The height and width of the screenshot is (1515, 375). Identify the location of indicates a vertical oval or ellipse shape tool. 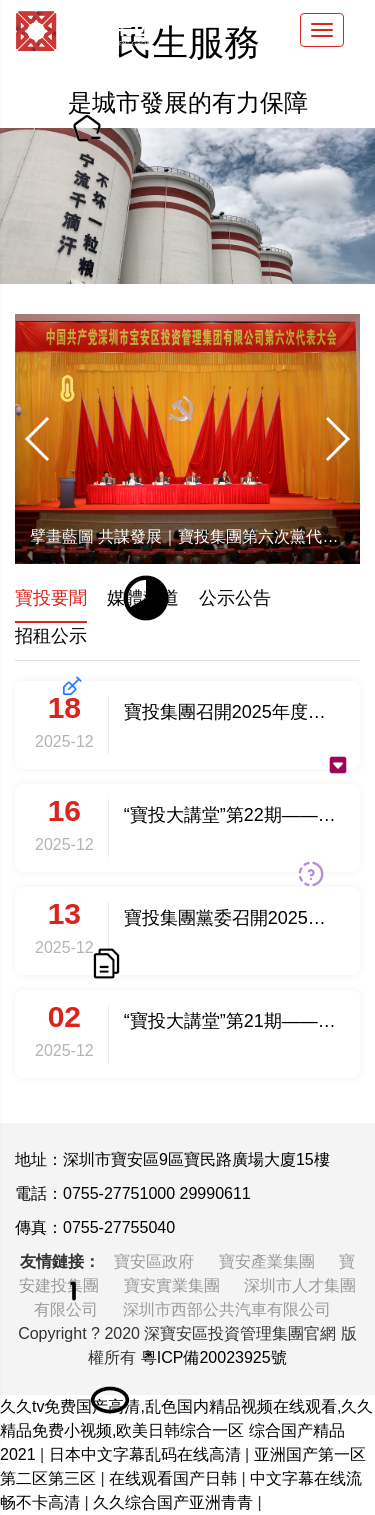
(110, 1400).